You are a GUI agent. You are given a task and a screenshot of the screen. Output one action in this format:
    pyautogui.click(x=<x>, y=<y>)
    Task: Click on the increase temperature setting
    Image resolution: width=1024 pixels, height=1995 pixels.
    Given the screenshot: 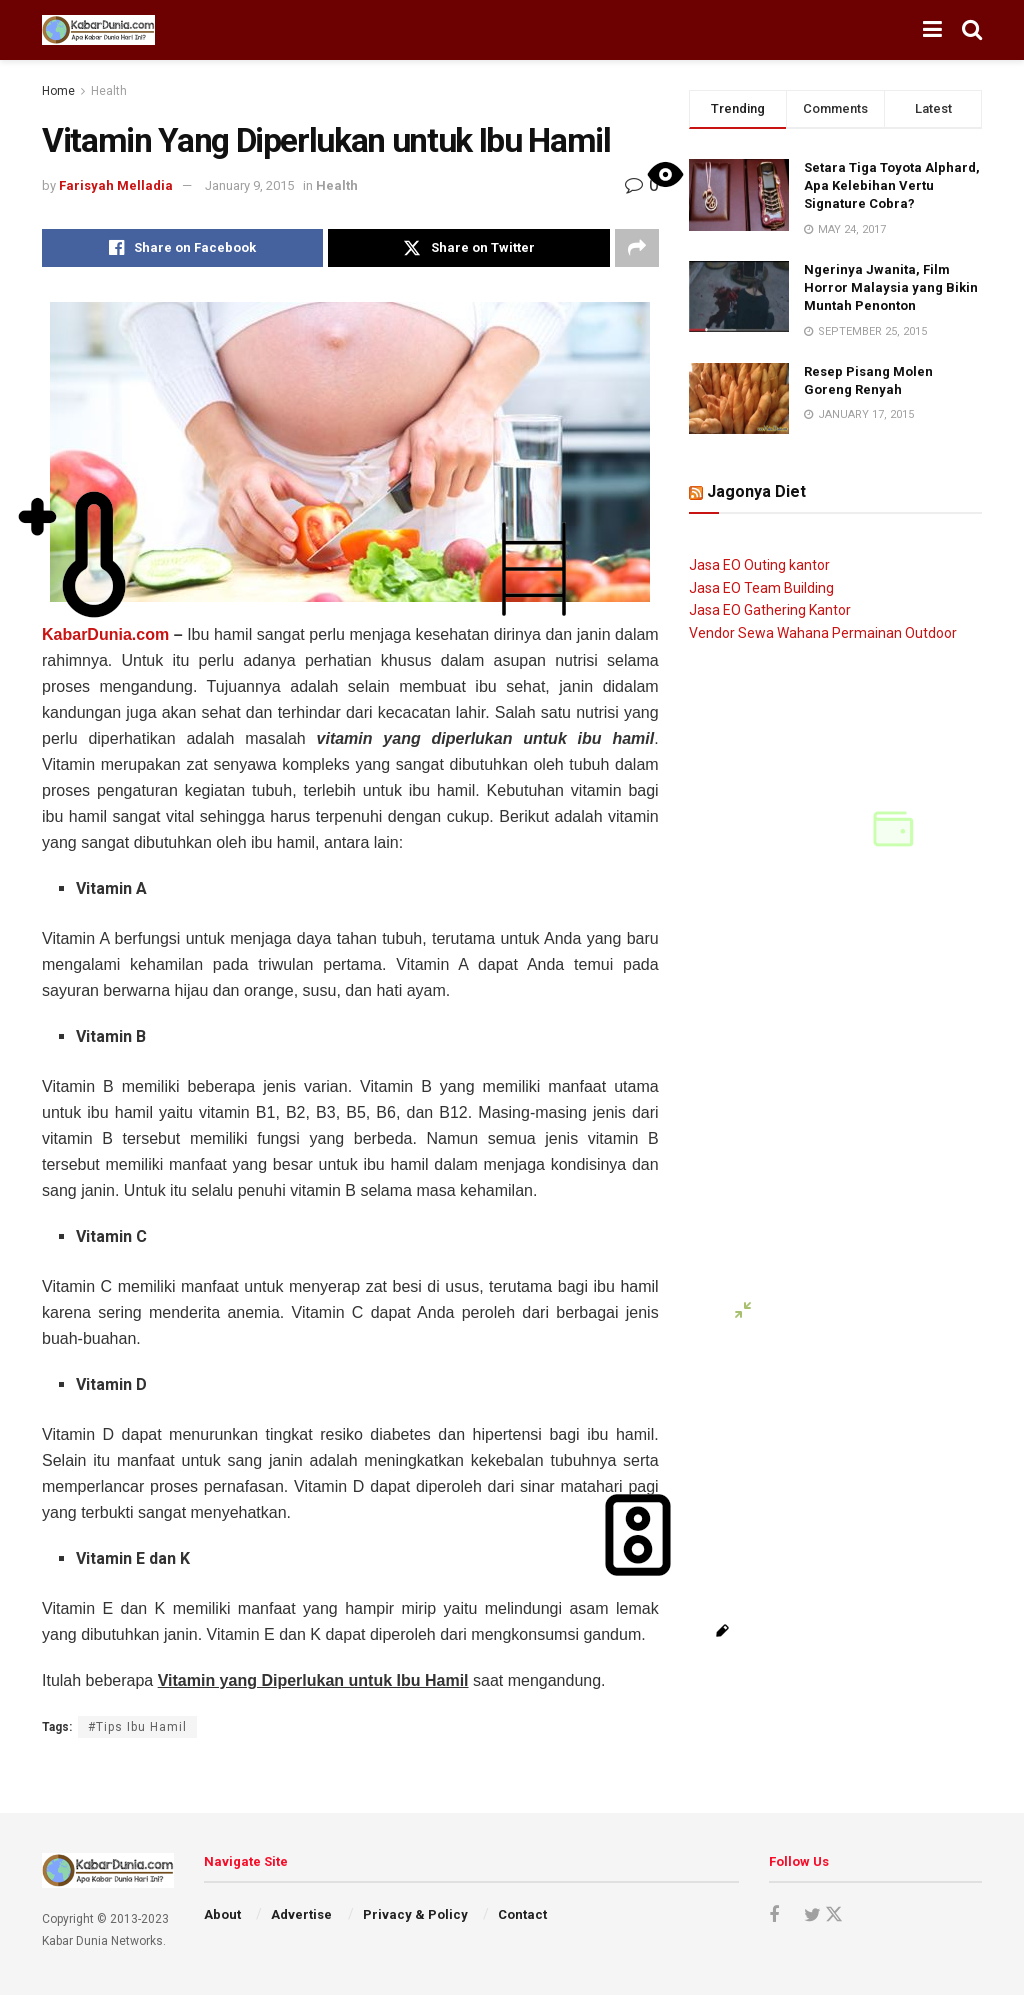 What is the action you would take?
    pyautogui.click(x=81, y=554)
    